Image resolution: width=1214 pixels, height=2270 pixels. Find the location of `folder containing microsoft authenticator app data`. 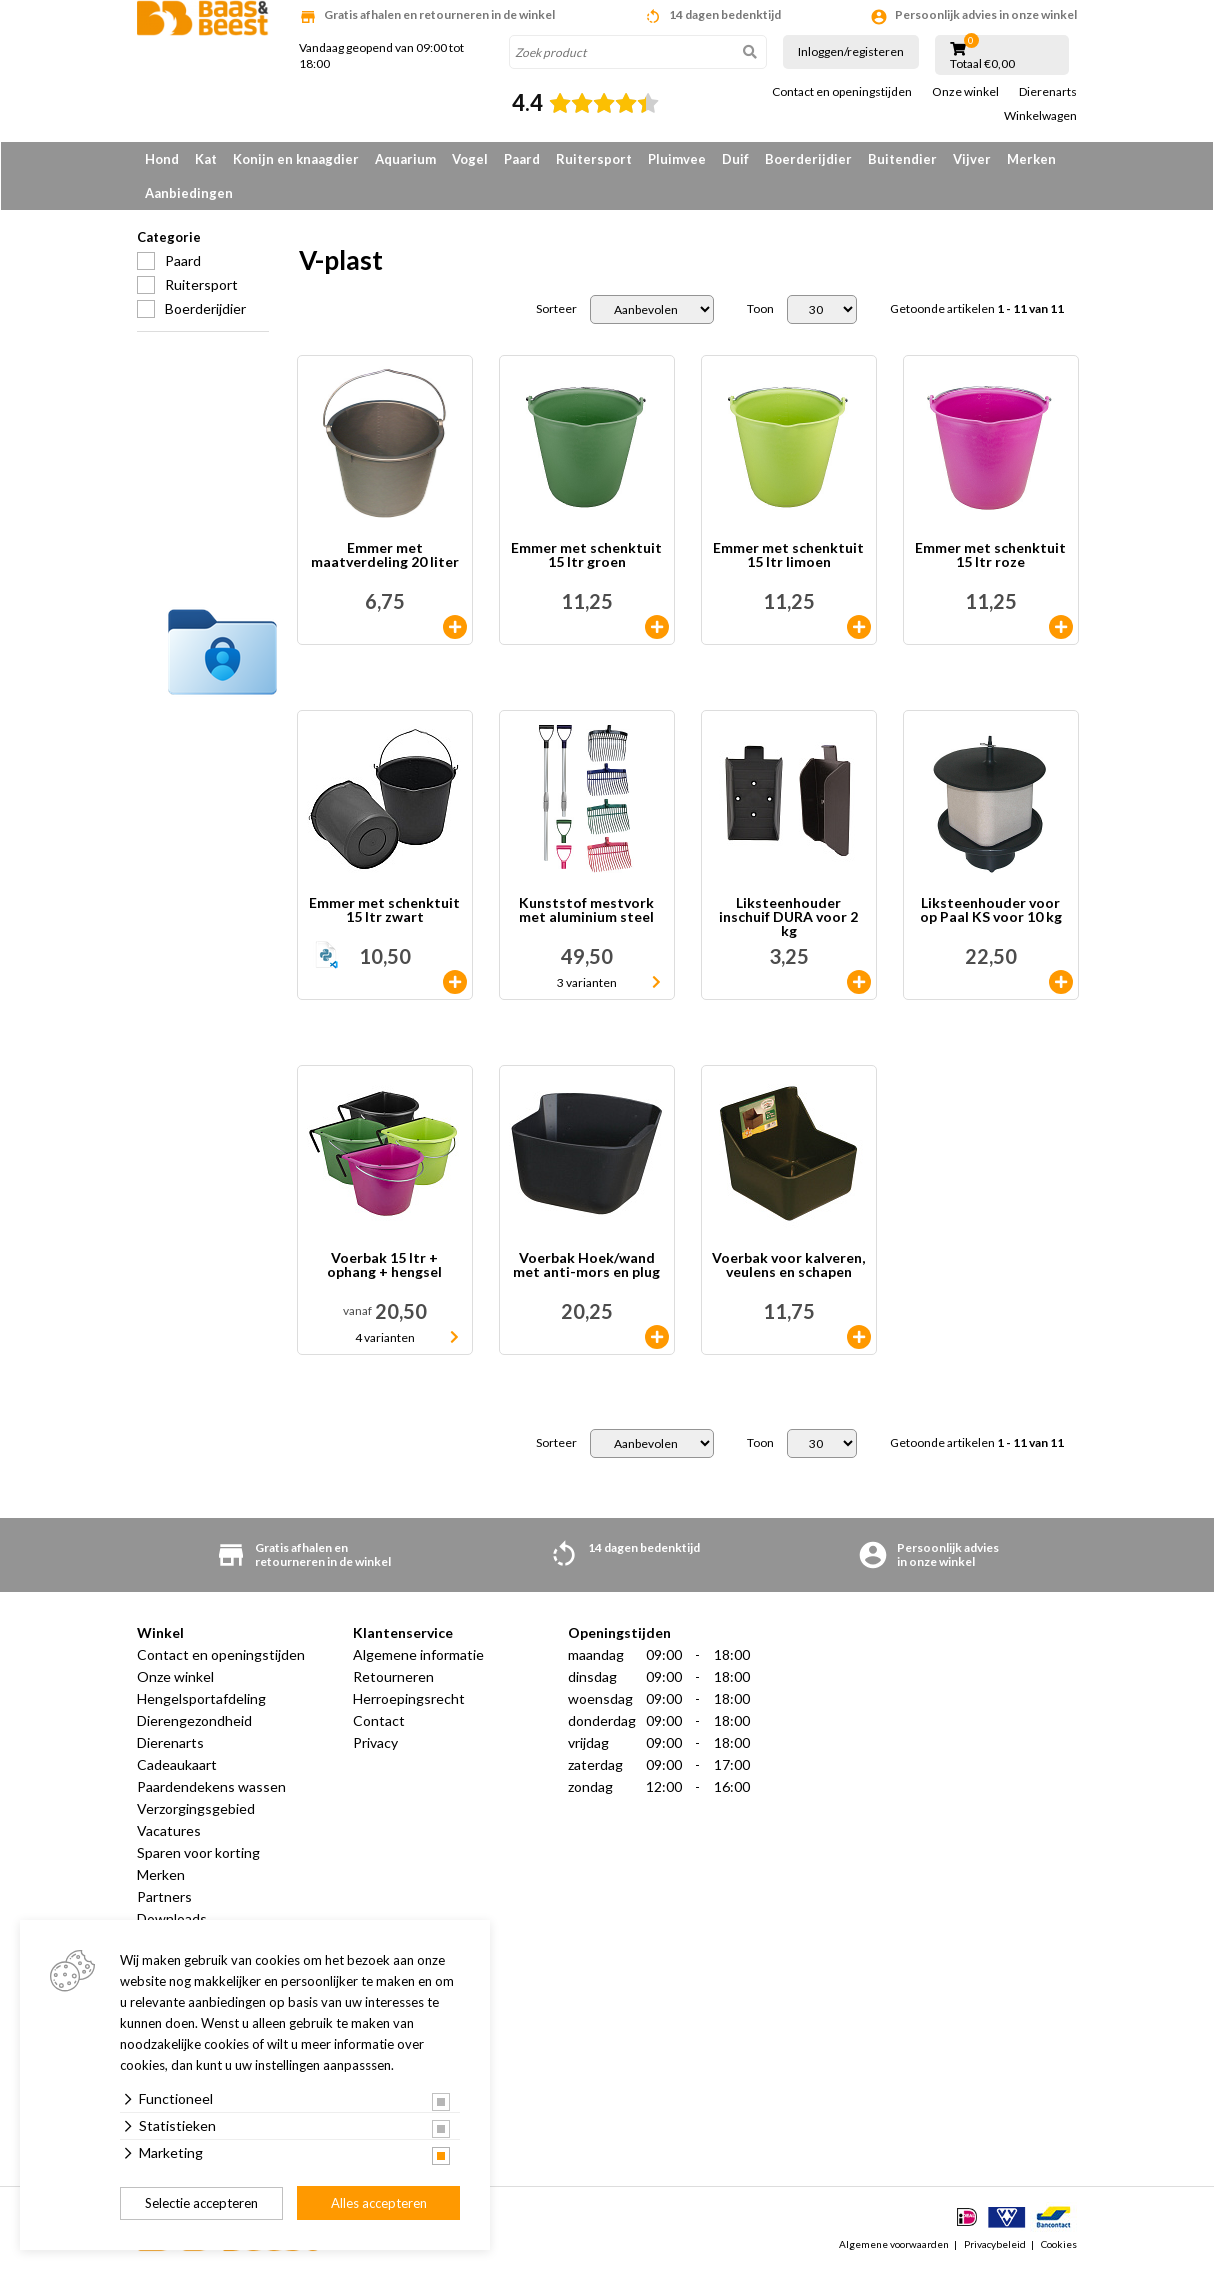

folder containing microsoft authenticator app data is located at coordinates (222, 655).